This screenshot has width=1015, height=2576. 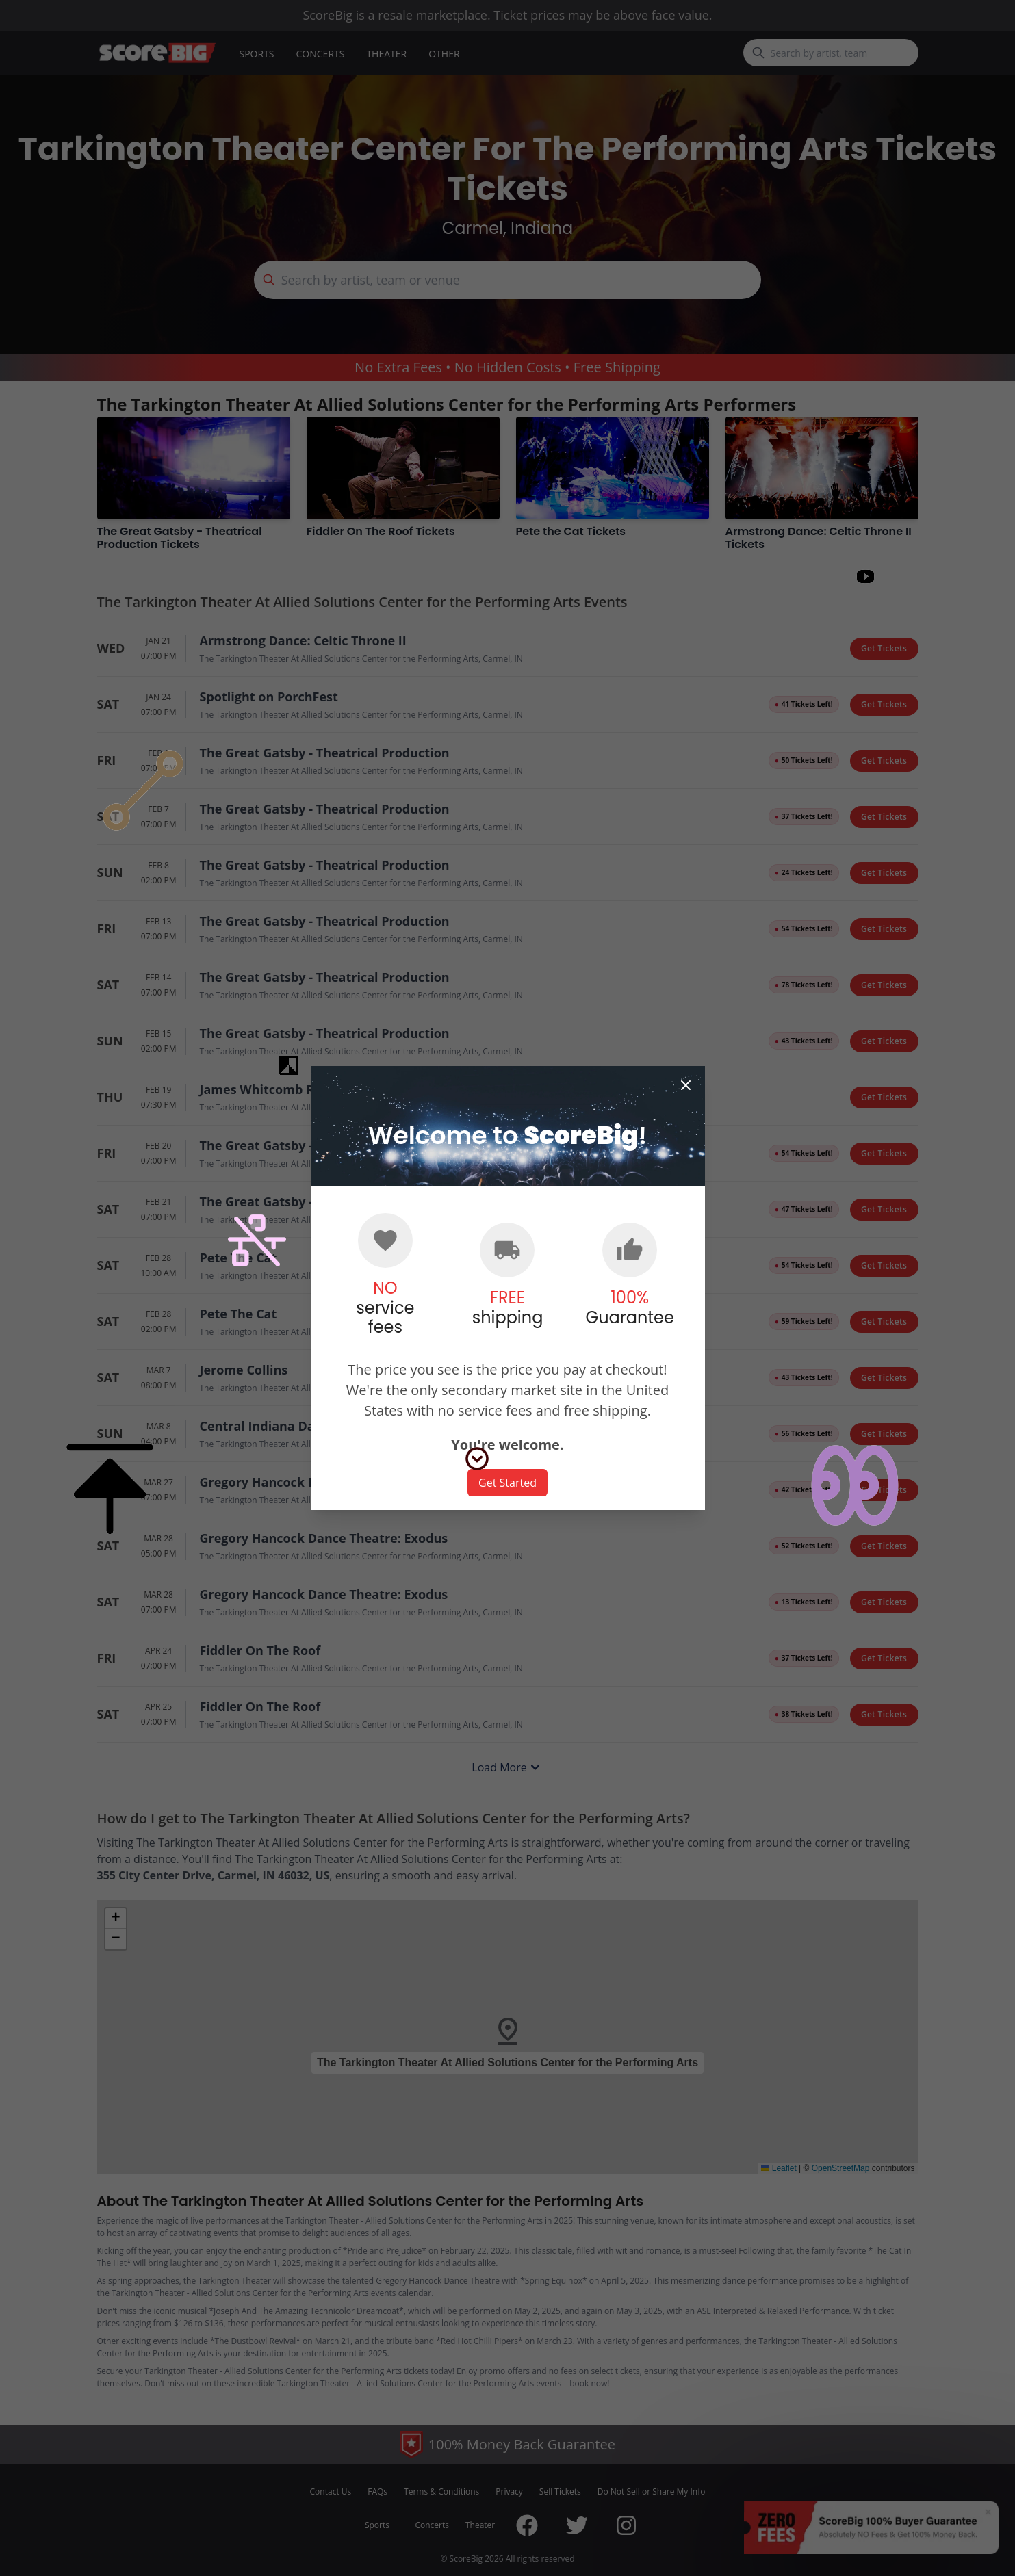 I want to click on apply black and white filter to image, so click(x=289, y=1065).